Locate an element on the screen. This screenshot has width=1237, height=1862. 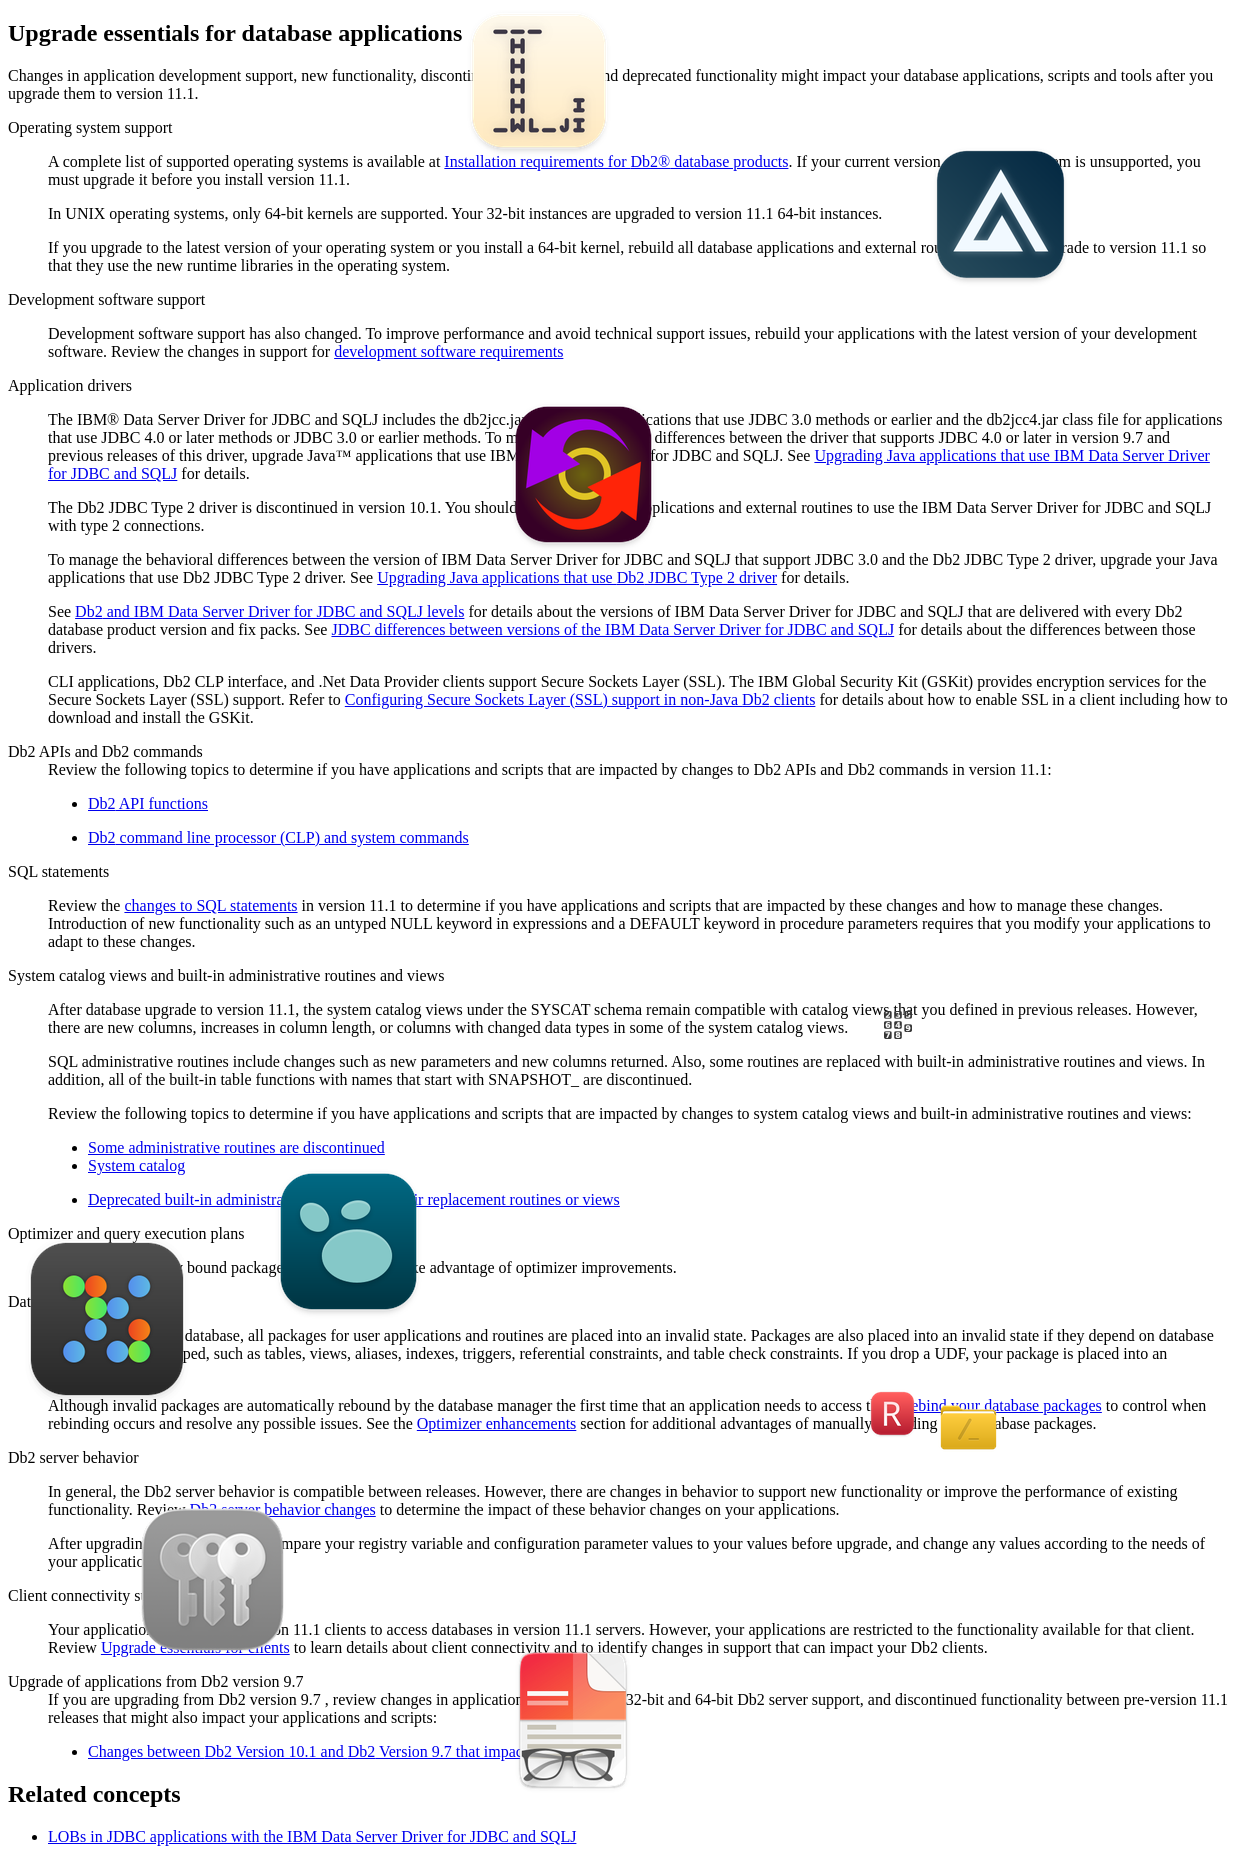
open logseq app is located at coordinates (348, 1241).